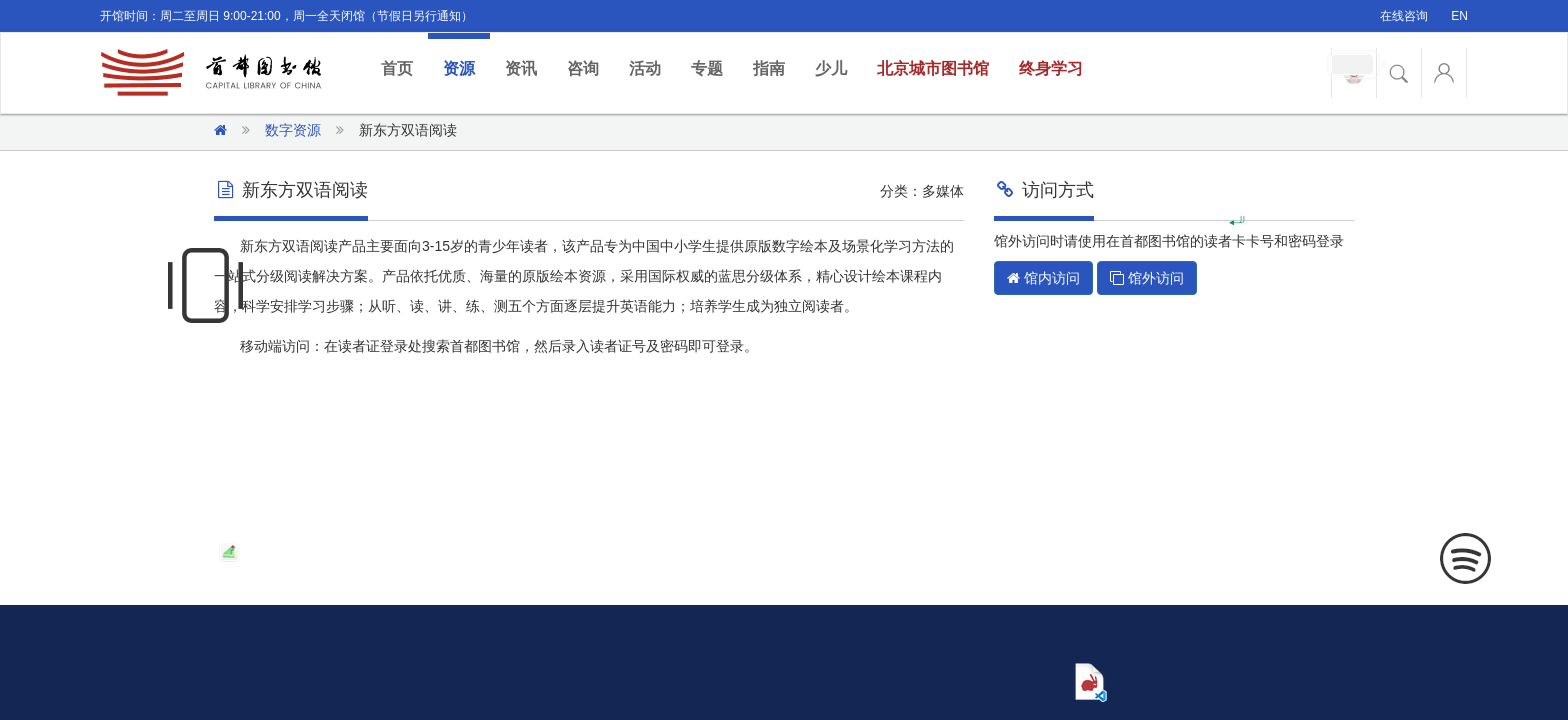 This screenshot has width=1568, height=720. Describe the element at coordinates (229, 551) in the screenshot. I see `open frog text extraction app` at that location.